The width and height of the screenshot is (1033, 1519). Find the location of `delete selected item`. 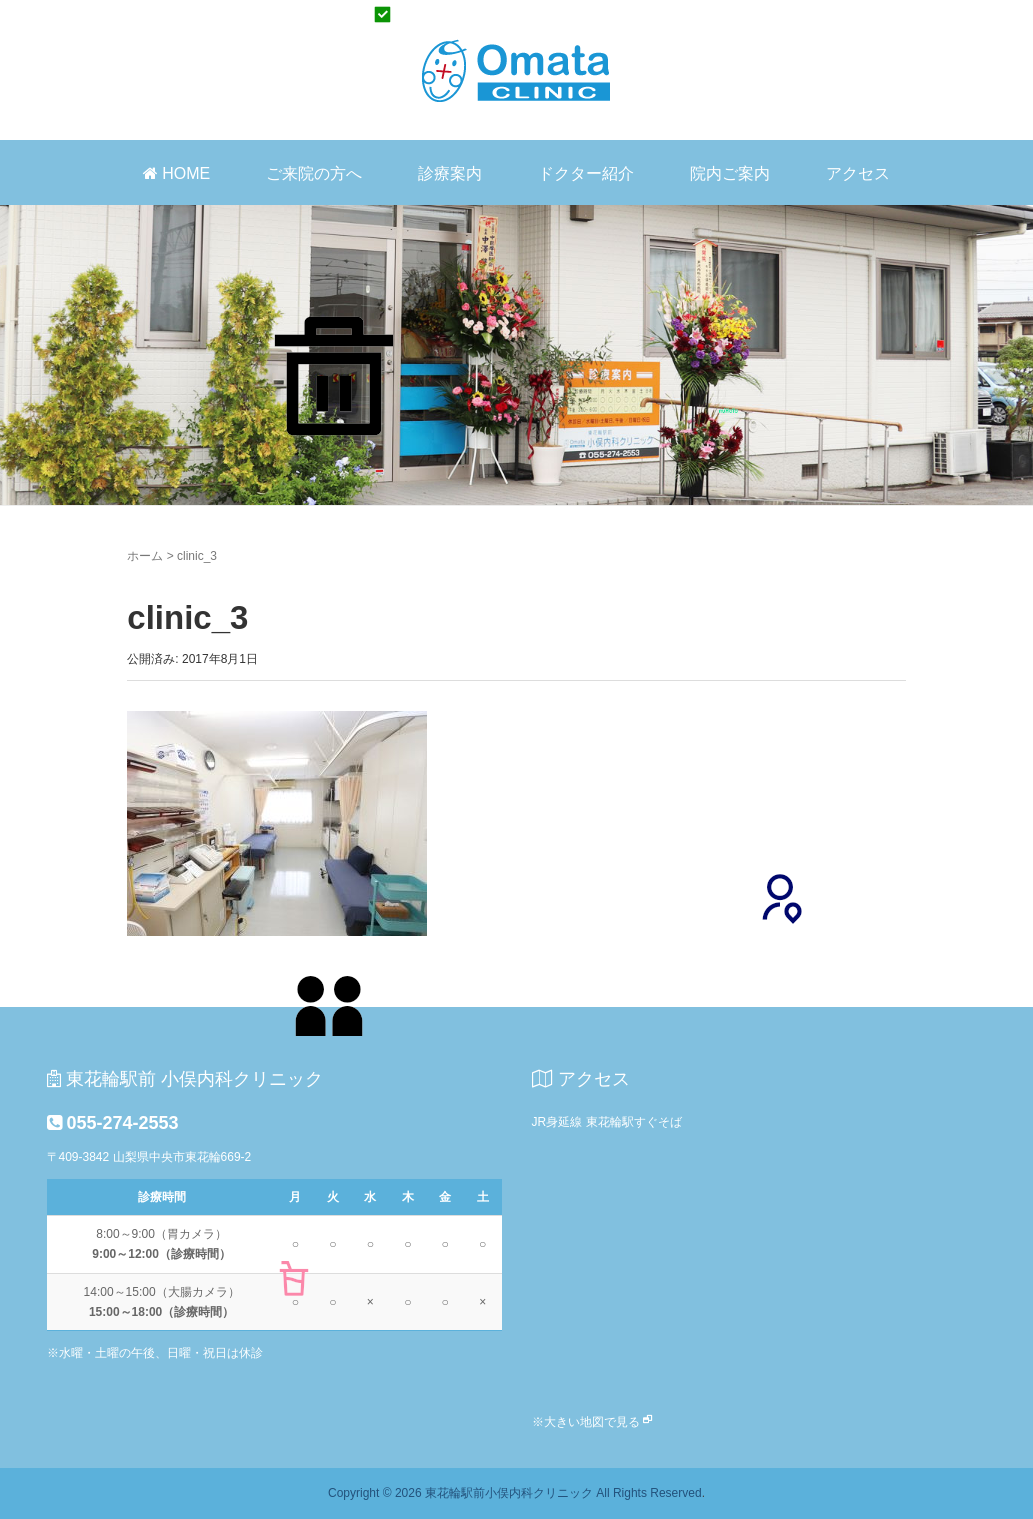

delete selected item is located at coordinates (334, 376).